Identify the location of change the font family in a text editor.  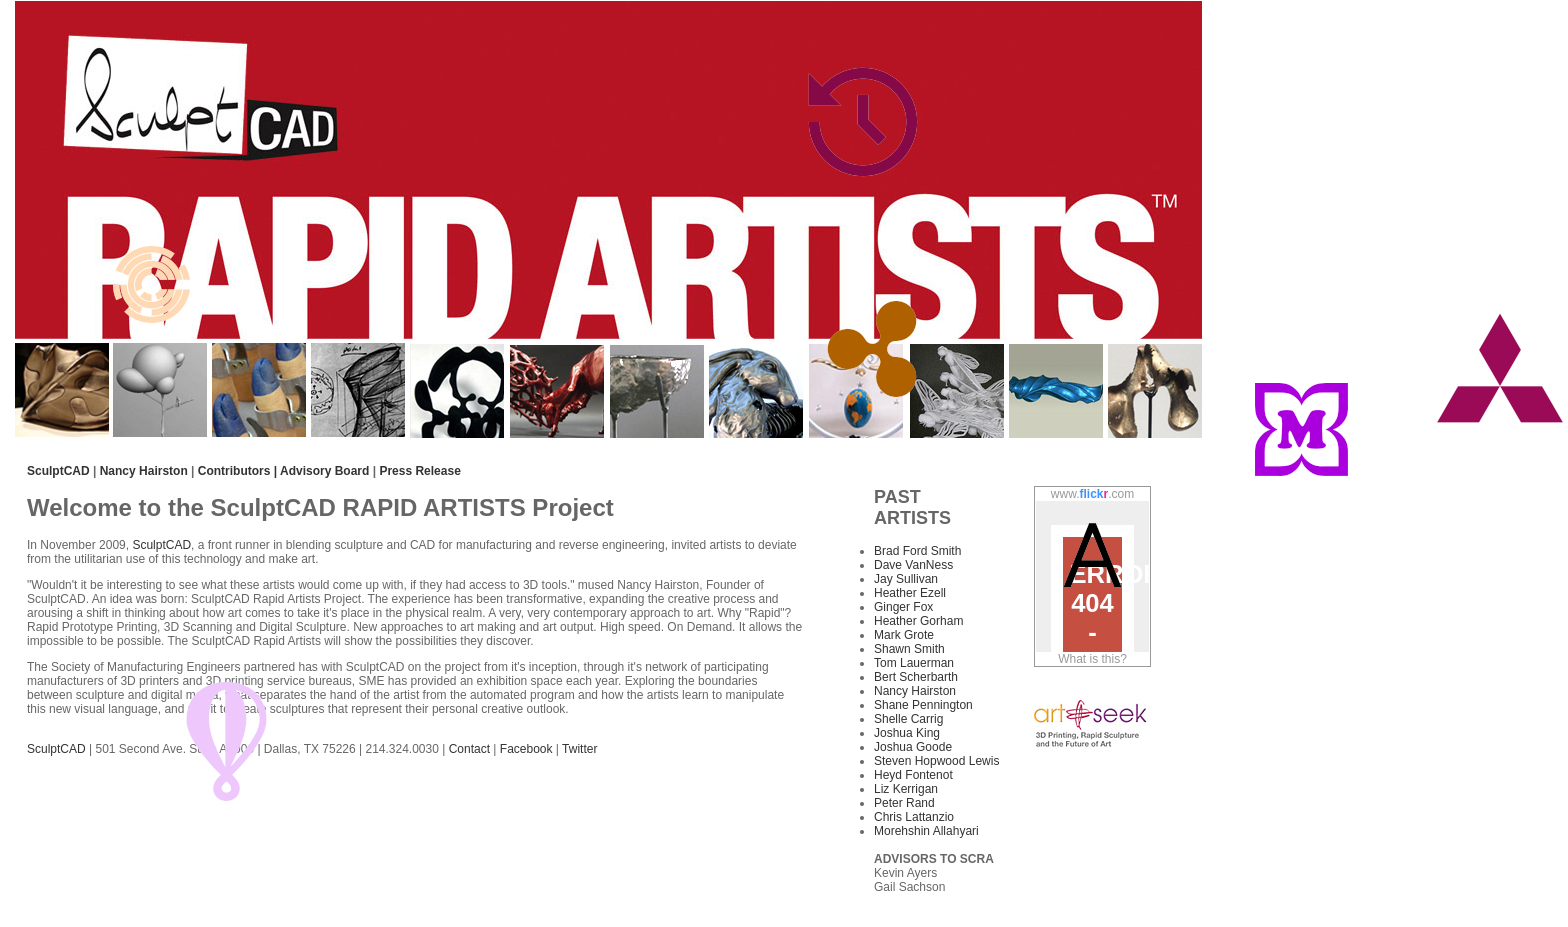
(1092, 553).